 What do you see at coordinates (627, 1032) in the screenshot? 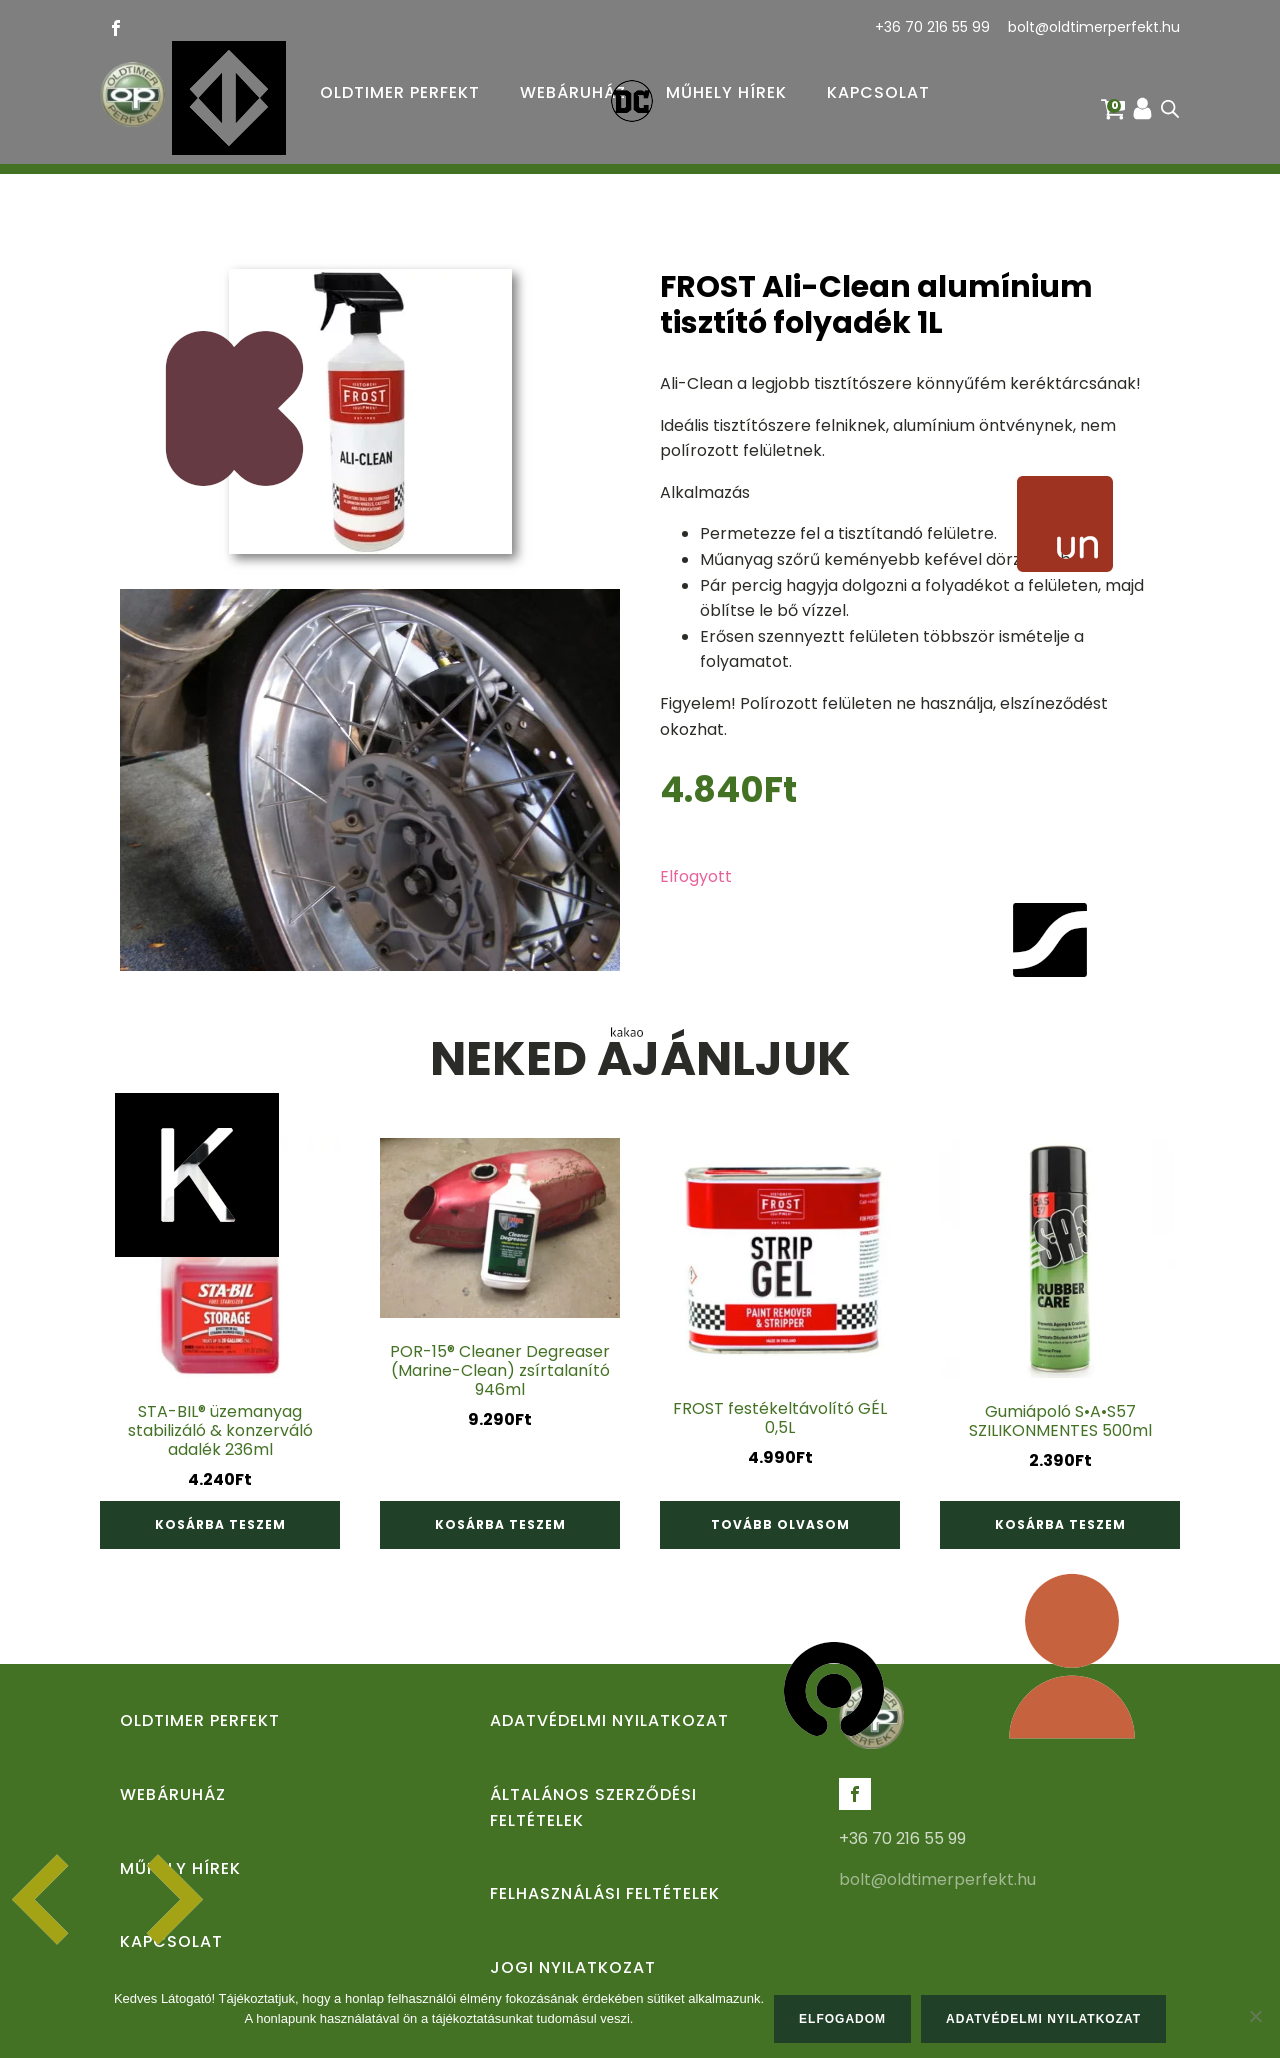
I see `open Kakao messaging app` at bounding box center [627, 1032].